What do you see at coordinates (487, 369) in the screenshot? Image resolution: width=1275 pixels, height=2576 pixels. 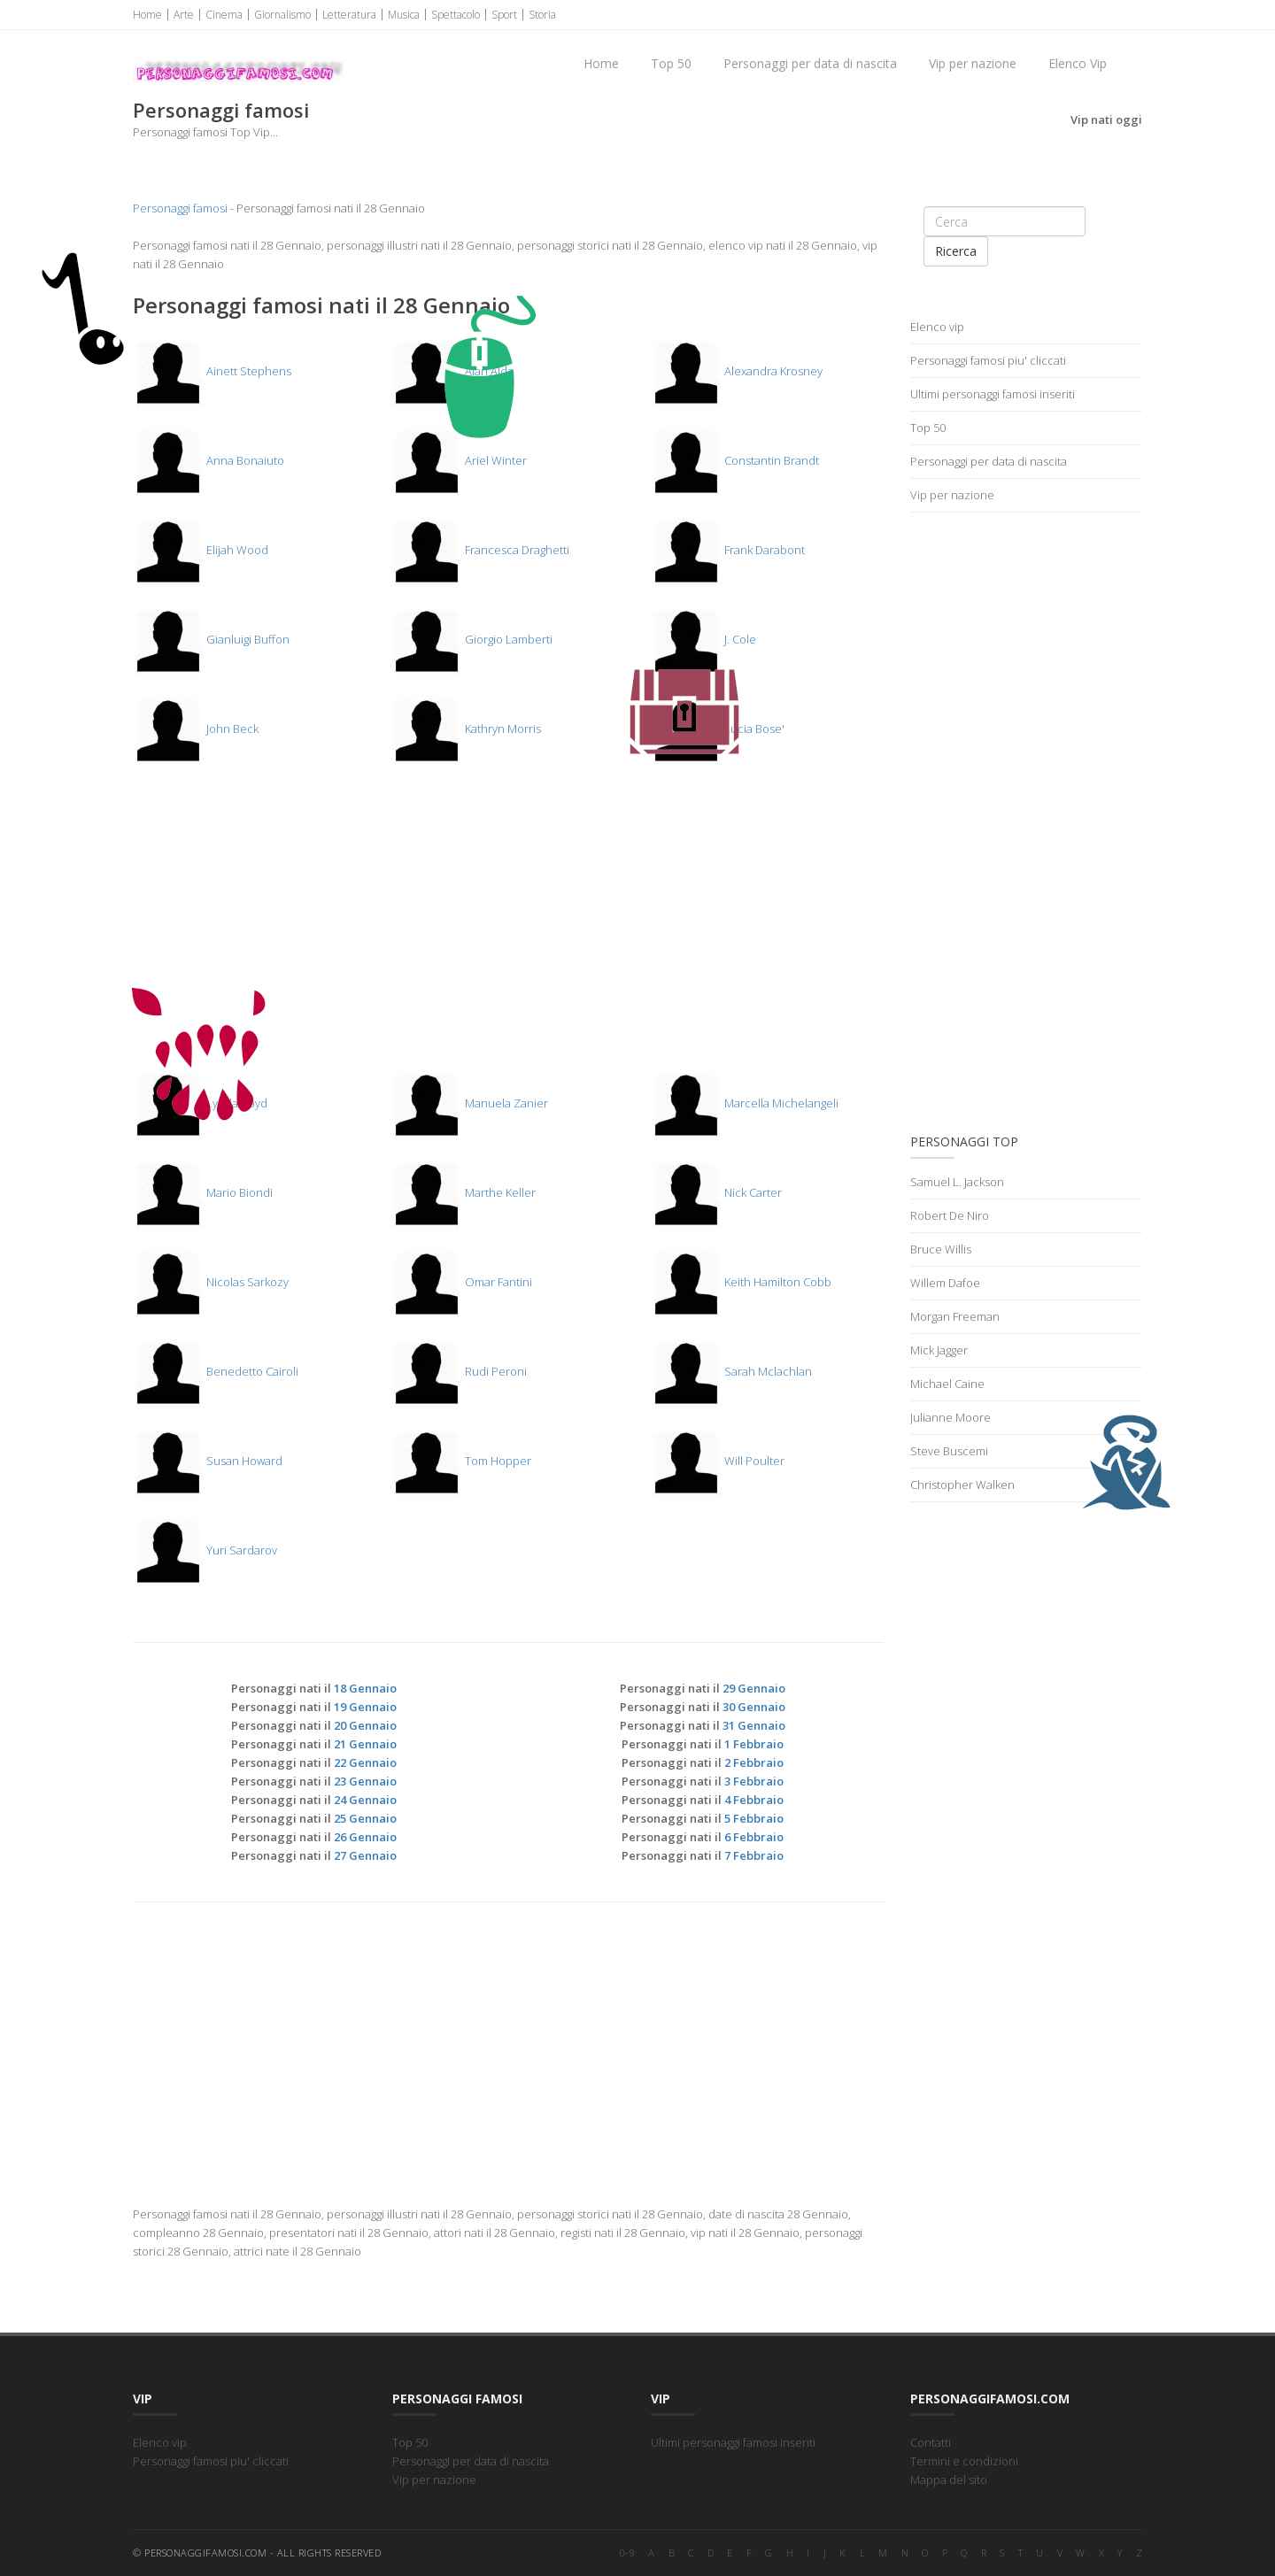 I see `indicates mouse input or cursor control settings` at bounding box center [487, 369].